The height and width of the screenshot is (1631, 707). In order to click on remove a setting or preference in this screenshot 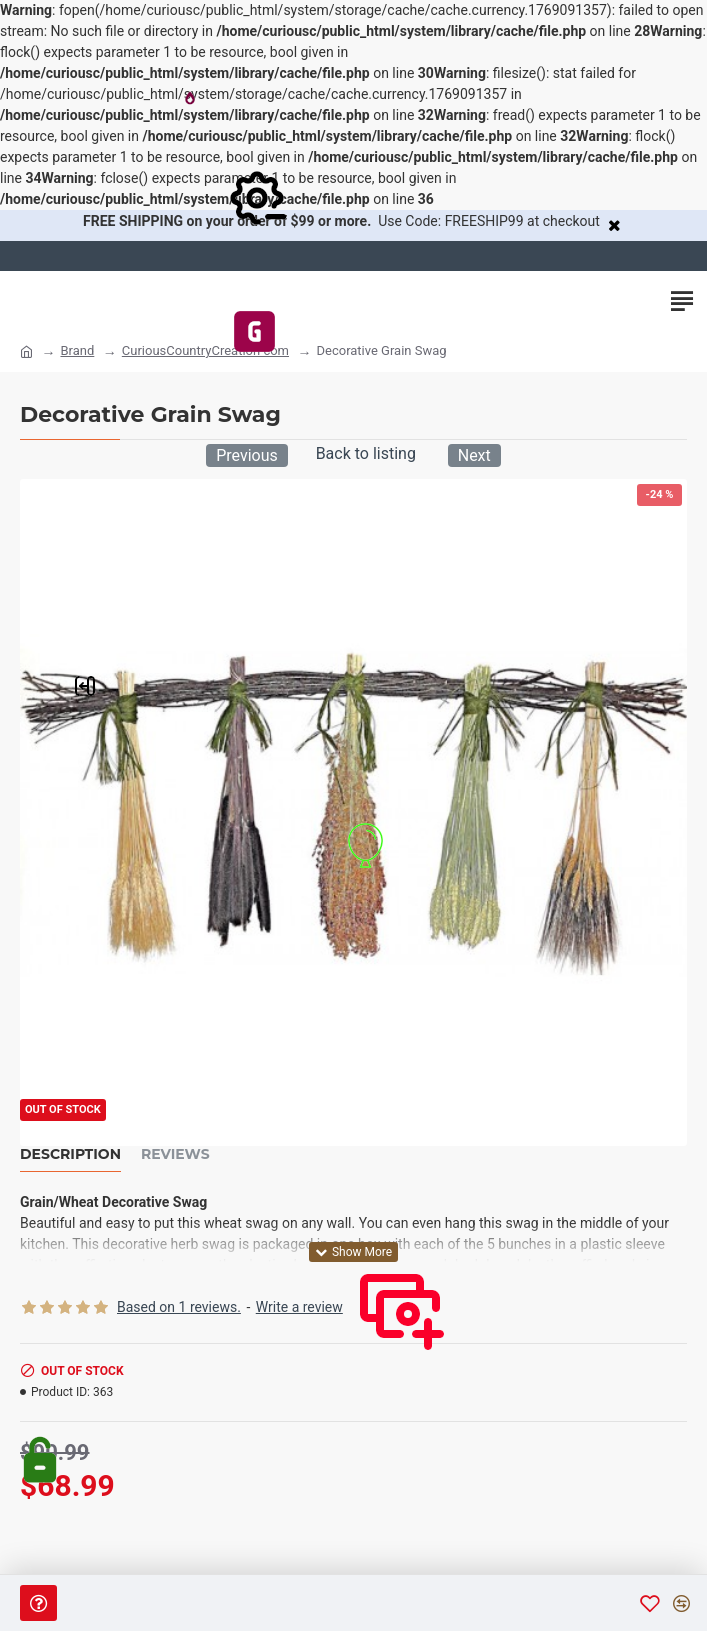, I will do `click(257, 198)`.